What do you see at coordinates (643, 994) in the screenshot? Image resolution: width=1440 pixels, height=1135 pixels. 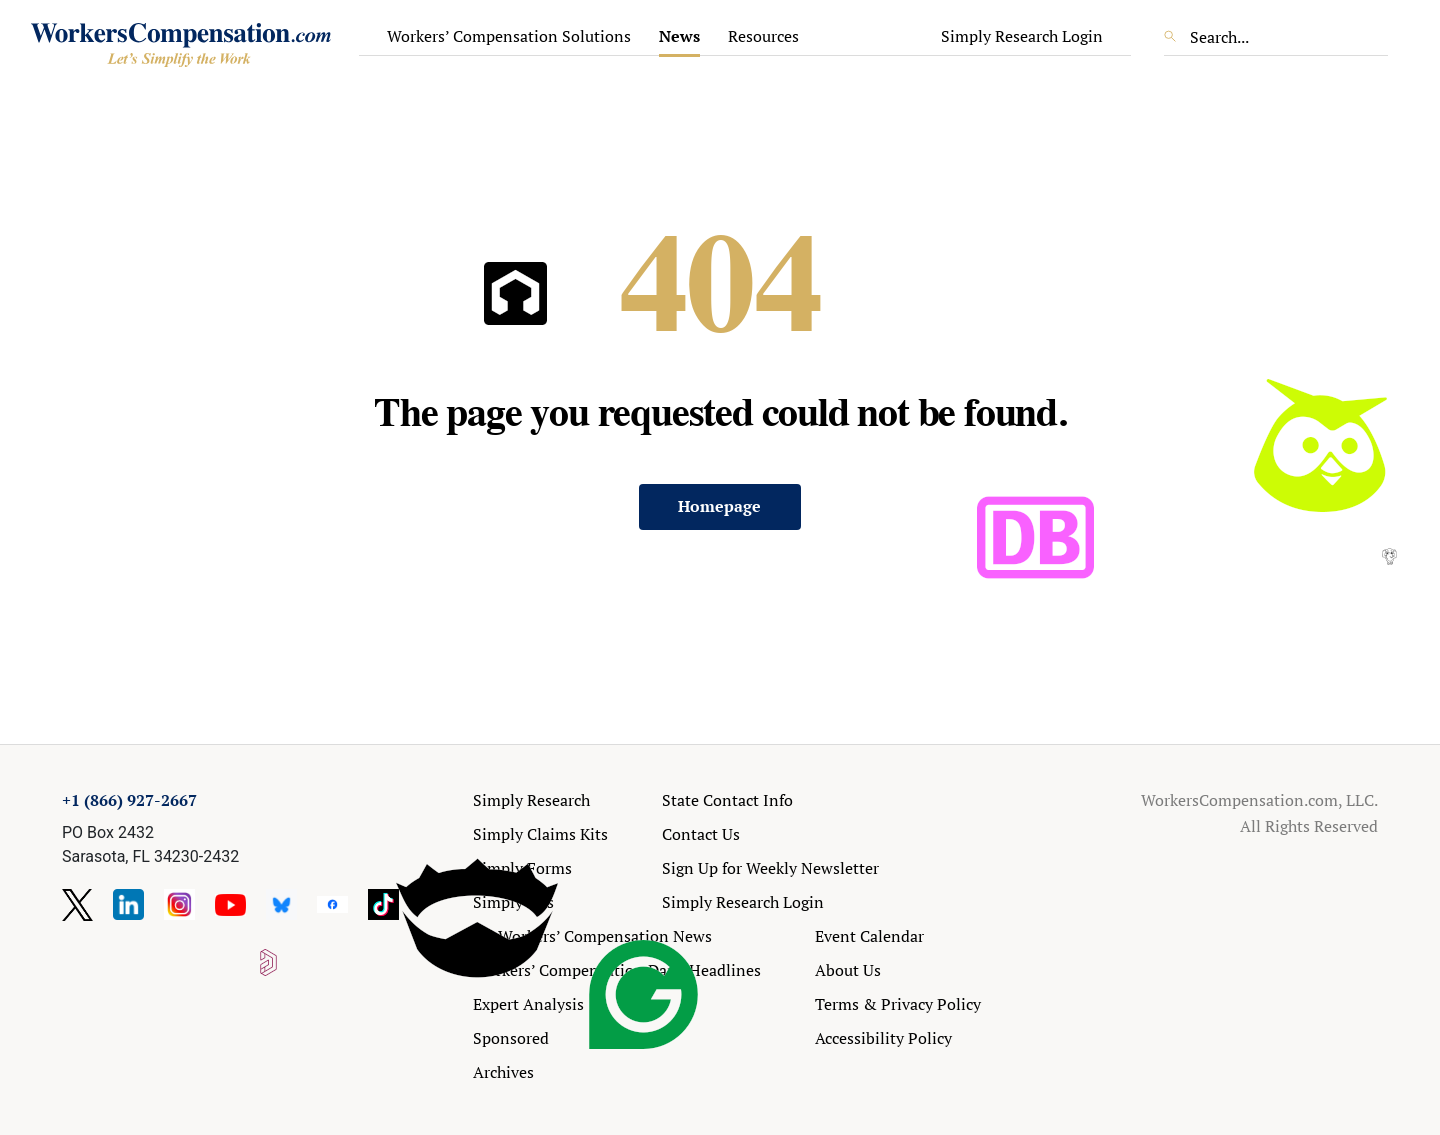 I see `open Grammarly writing assistant` at bounding box center [643, 994].